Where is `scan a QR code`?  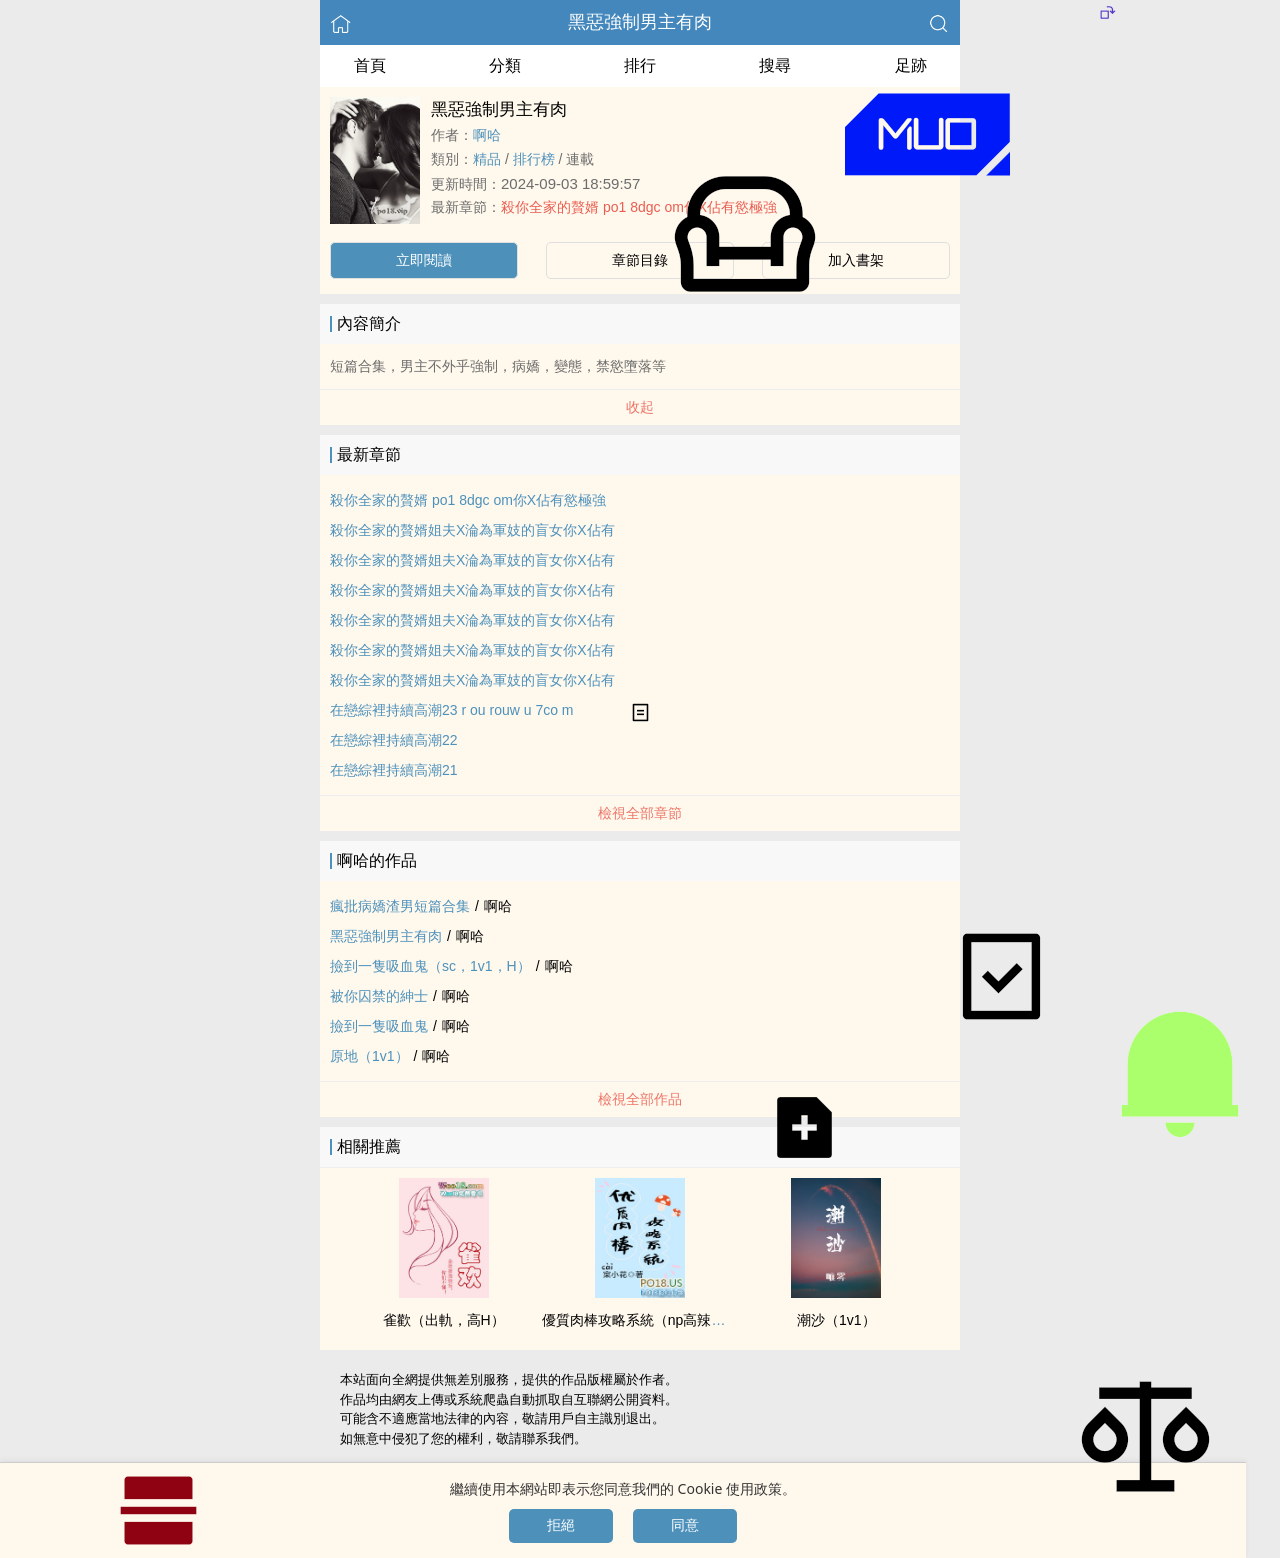 scan a QR code is located at coordinates (158, 1510).